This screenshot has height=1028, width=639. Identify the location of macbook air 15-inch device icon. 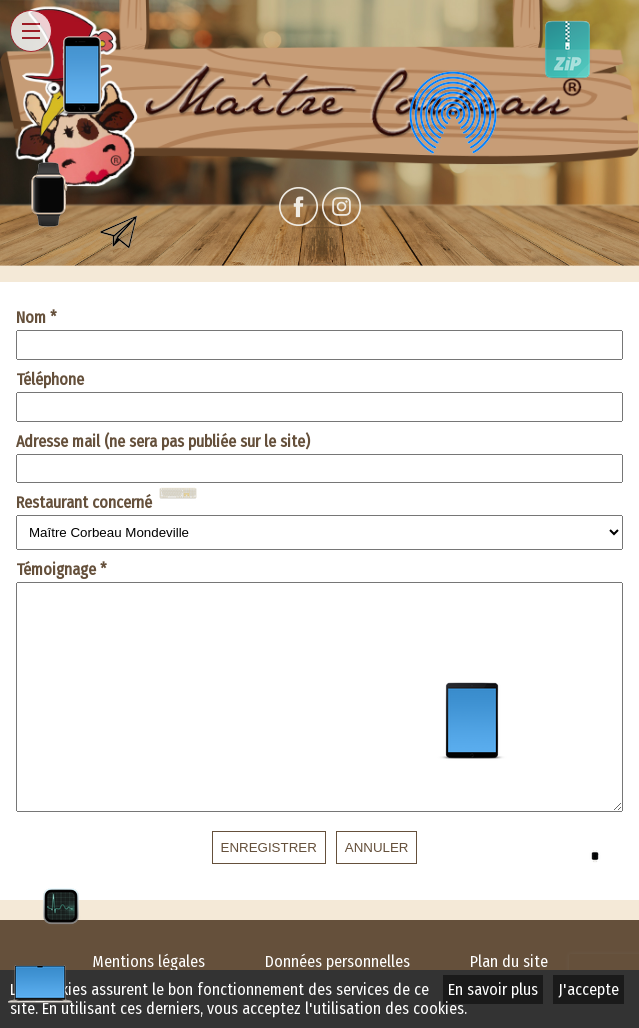
(40, 981).